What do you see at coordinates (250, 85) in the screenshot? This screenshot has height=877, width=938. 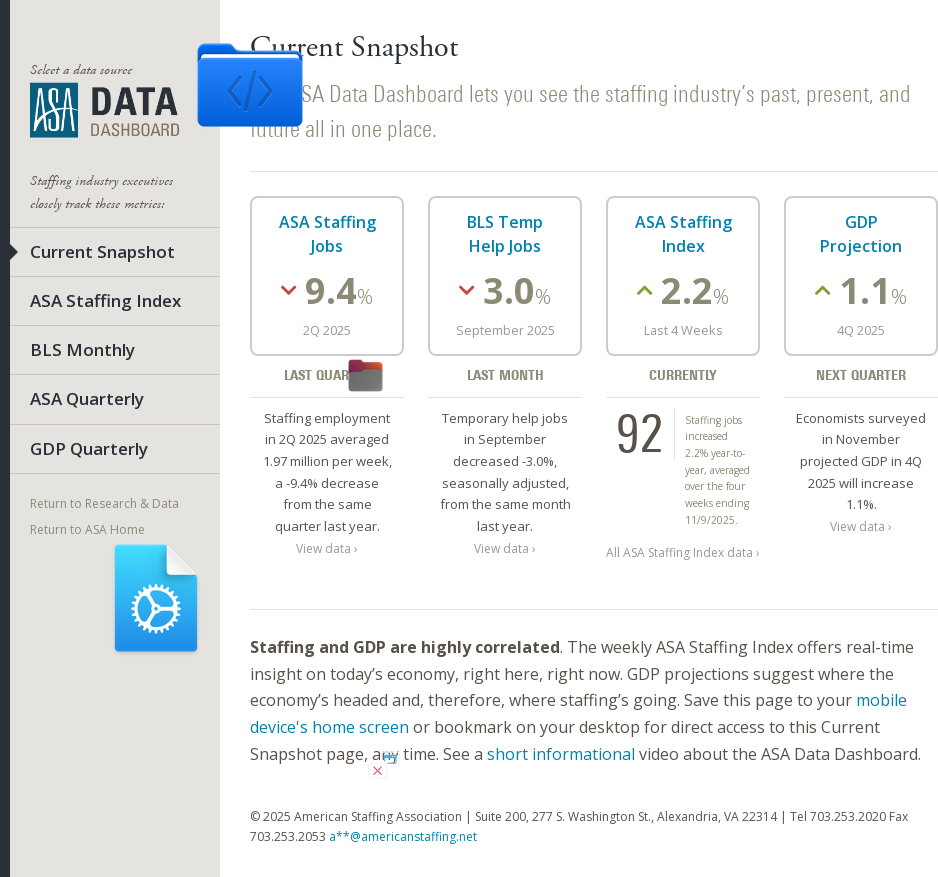 I see `open folder containing code or development files` at bounding box center [250, 85].